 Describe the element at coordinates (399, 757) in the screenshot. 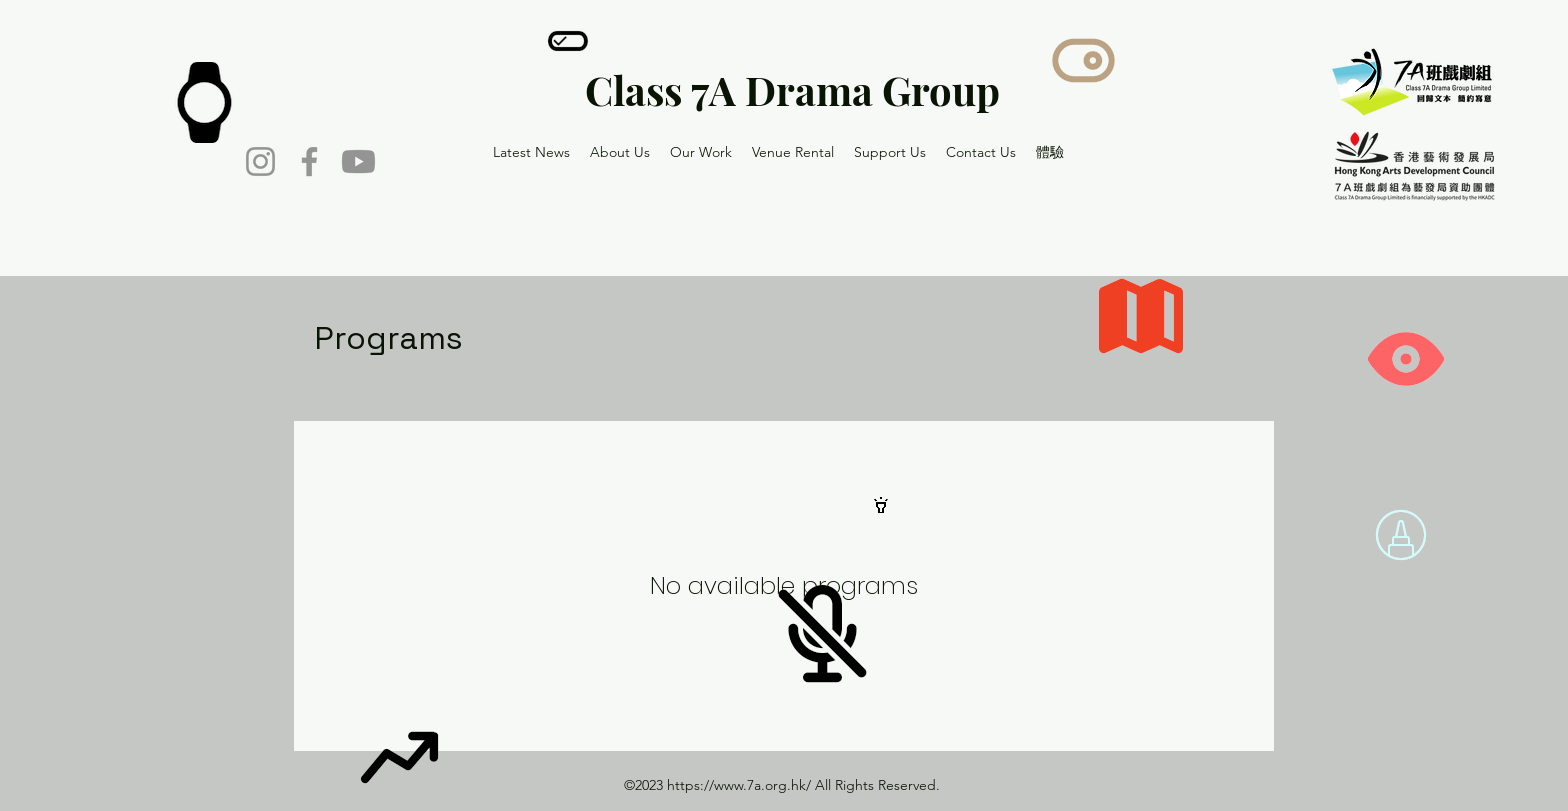

I see `view trending or popular content` at that location.